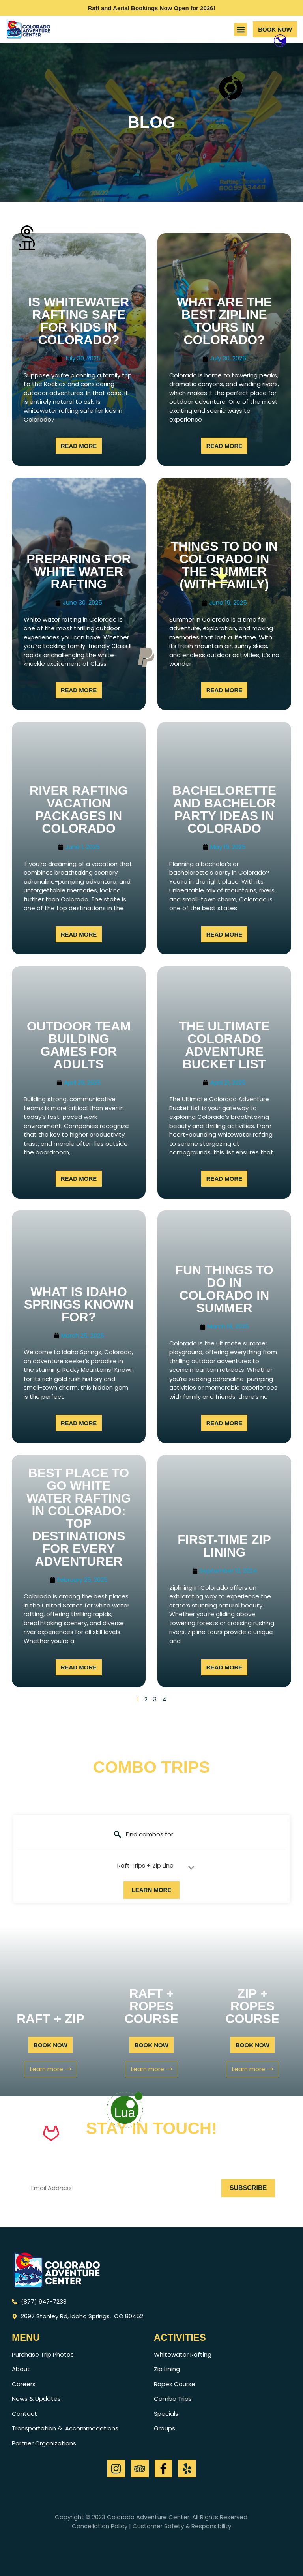 The image size is (303, 2576). Describe the element at coordinates (51, 2133) in the screenshot. I see `open GitLab repository` at that location.